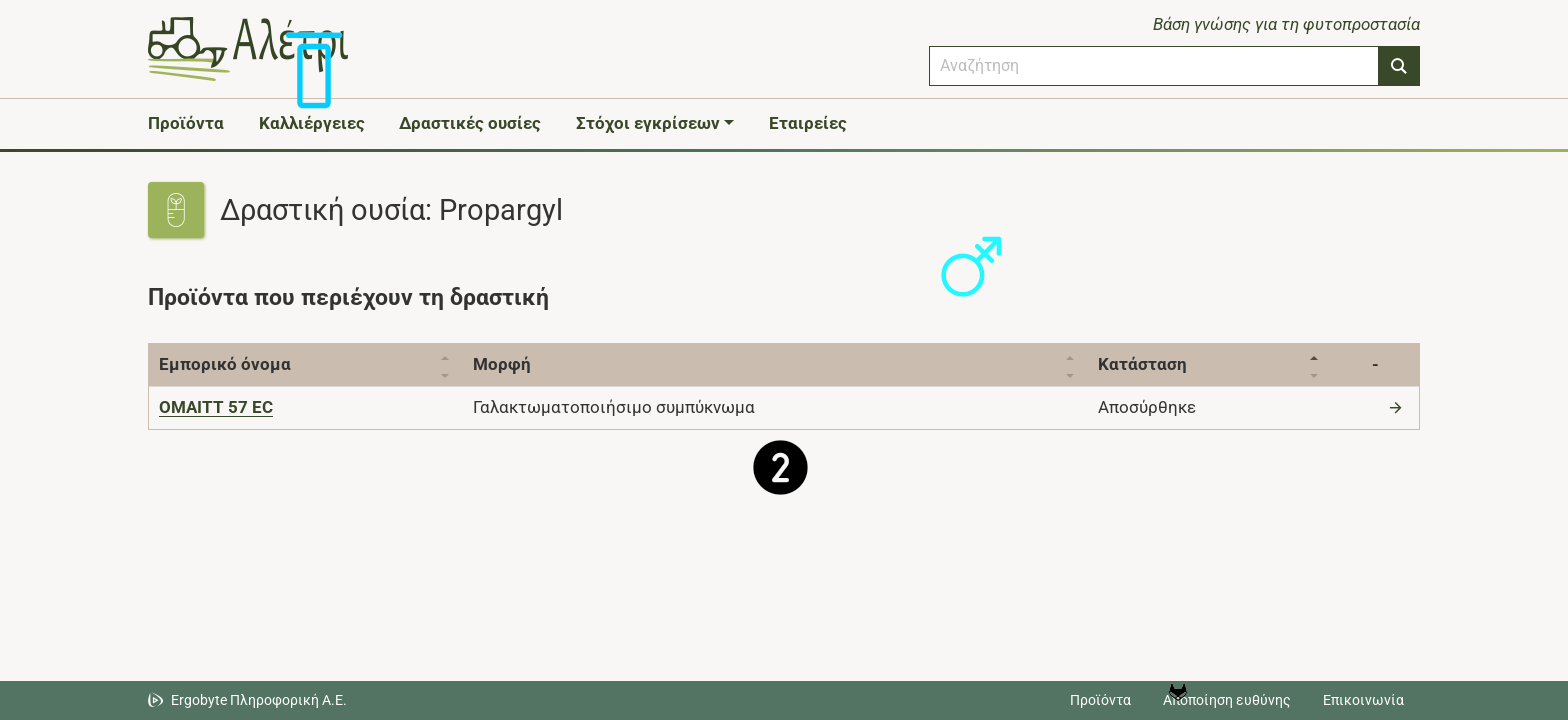  What do you see at coordinates (1178, 692) in the screenshot?
I see `open GitLab repository` at bounding box center [1178, 692].